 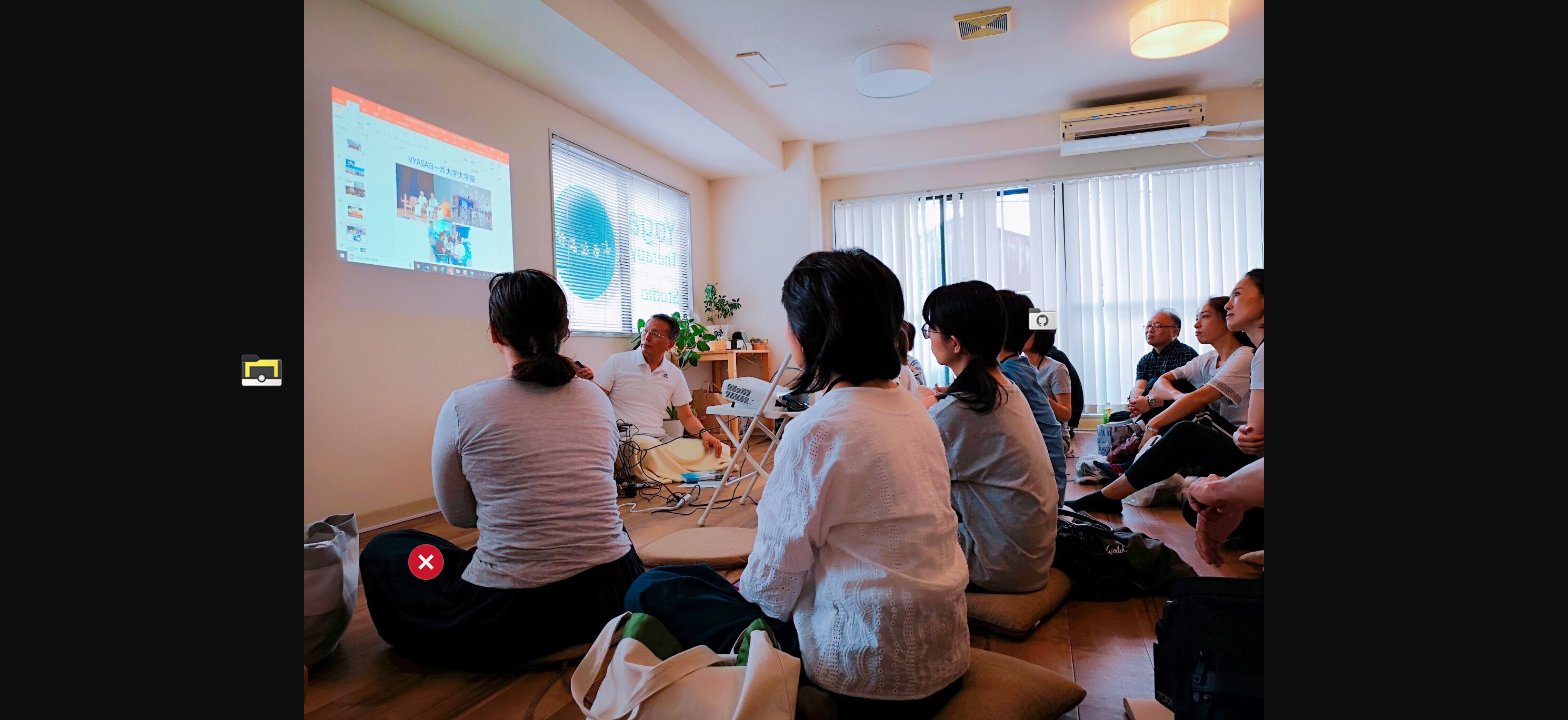 What do you see at coordinates (261, 371) in the screenshot?
I see `folder for pokémon ultra ball collection or game assets` at bounding box center [261, 371].